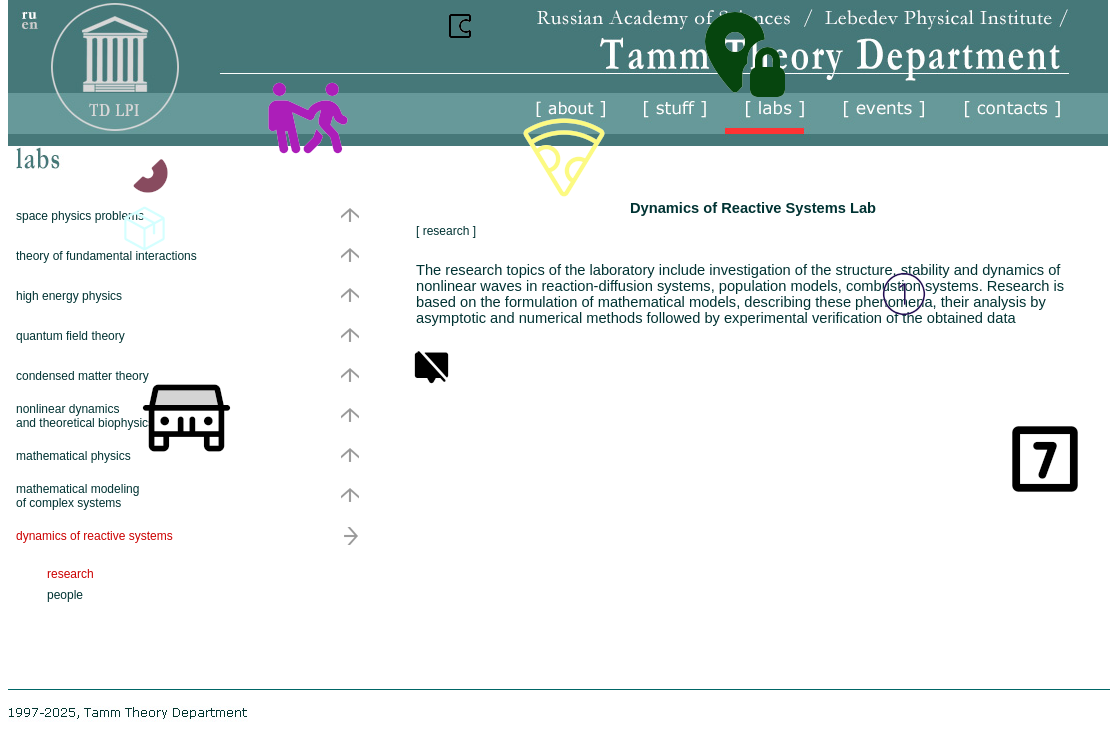  Describe the element at coordinates (564, 156) in the screenshot. I see `browse food or restaurant options` at that location.